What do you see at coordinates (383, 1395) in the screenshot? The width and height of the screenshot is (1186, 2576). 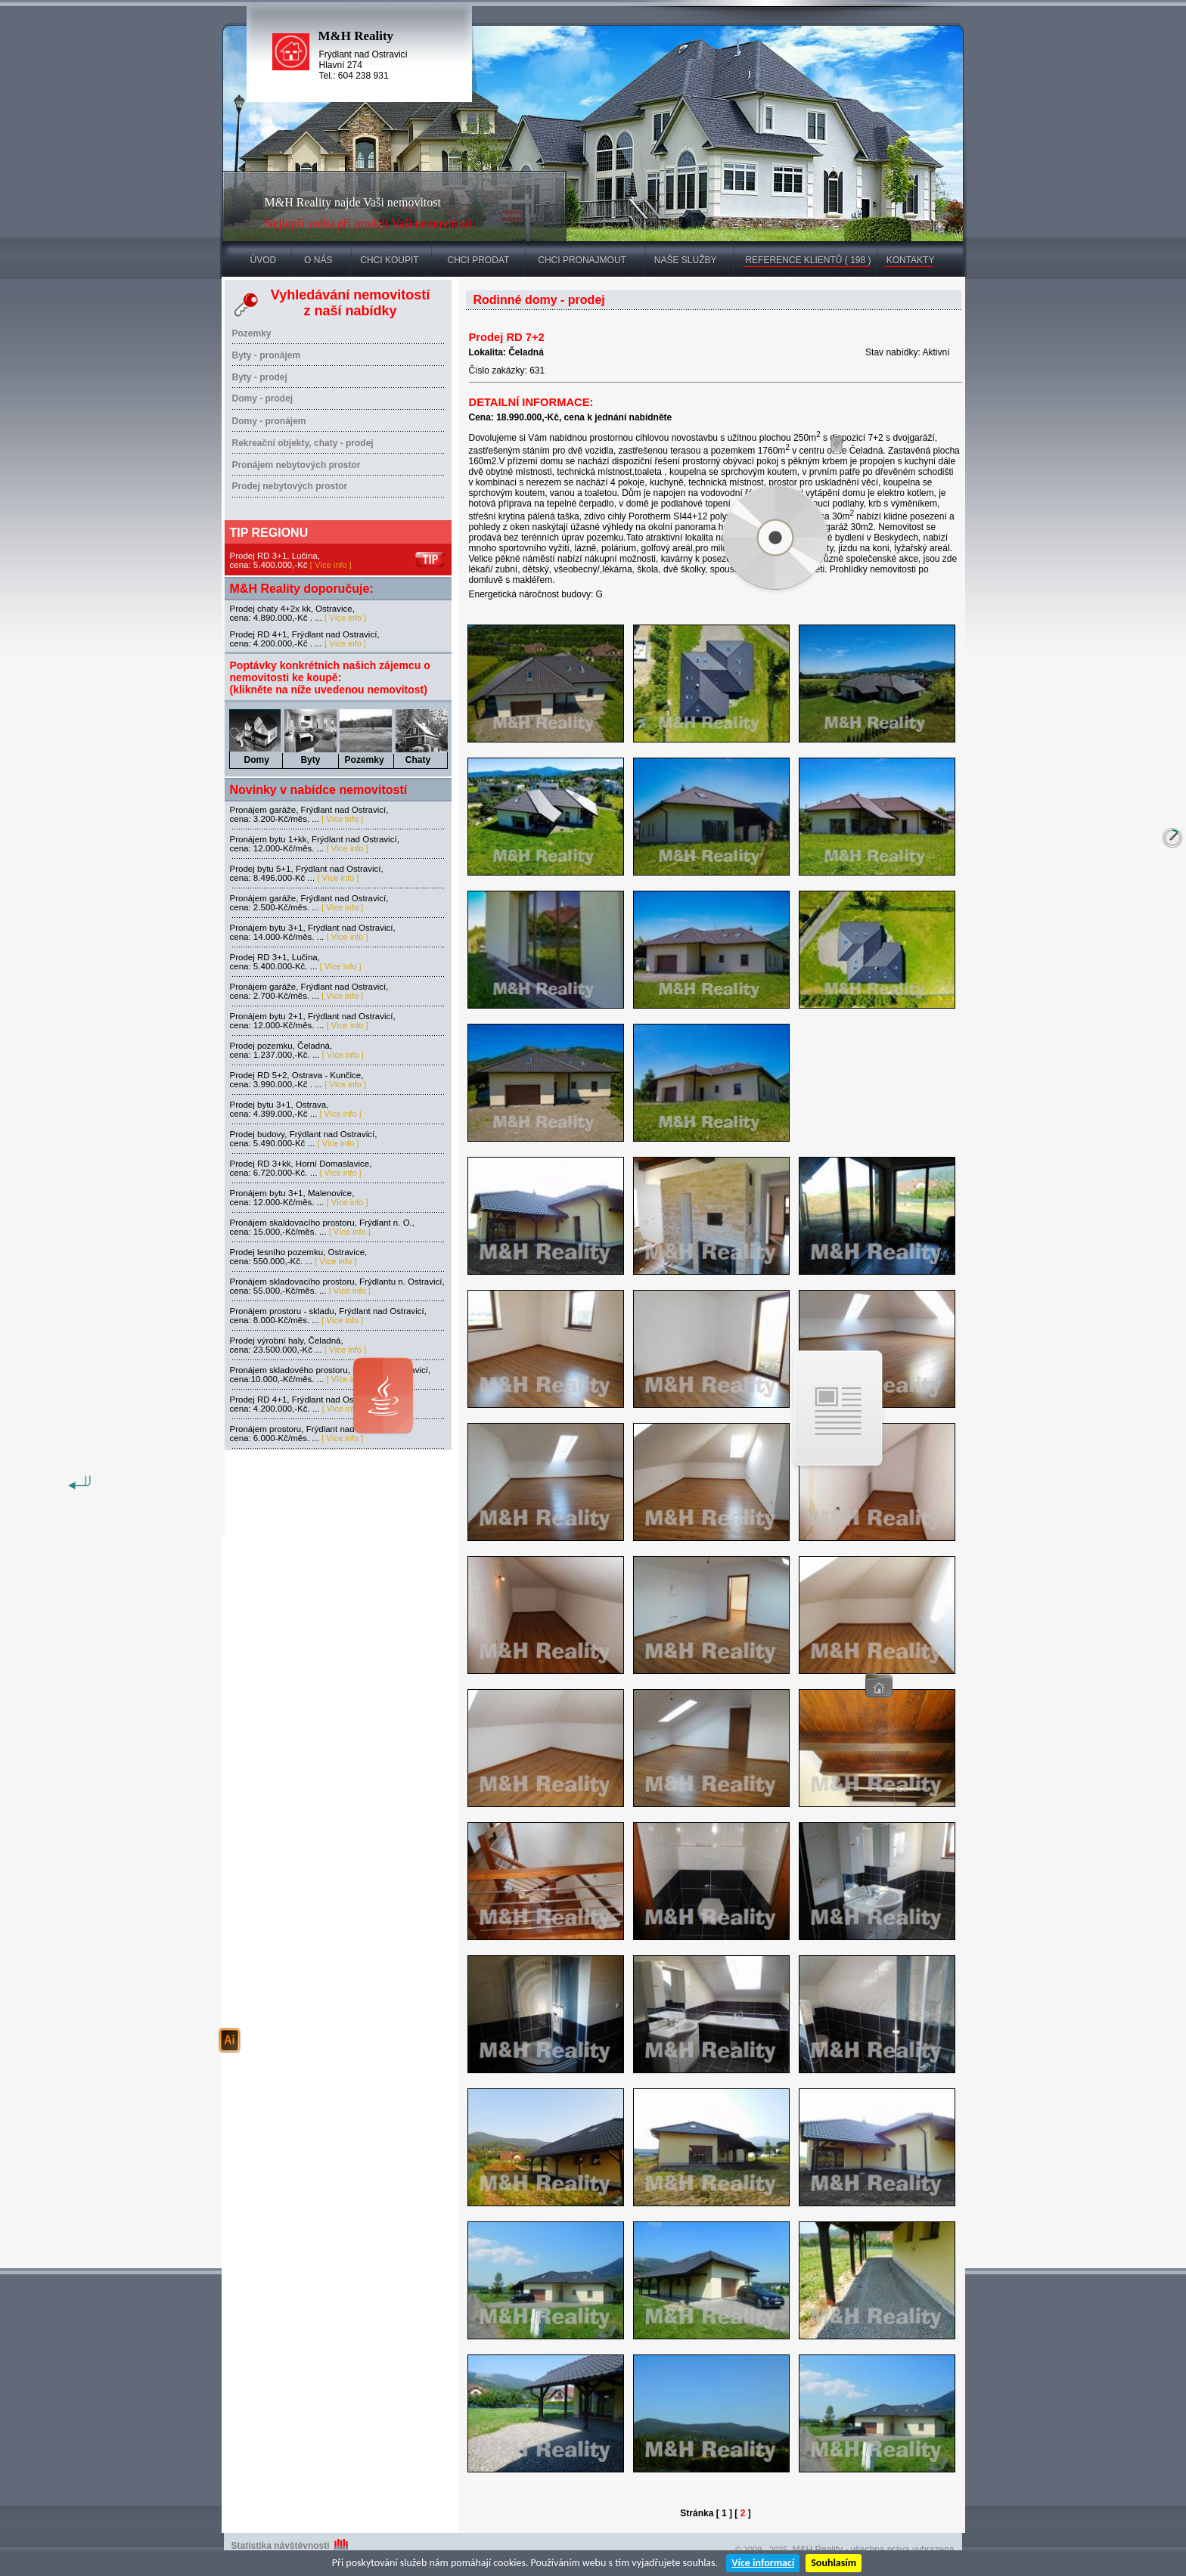 I see `java archive file (.jar) type indicator` at bounding box center [383, 1395].